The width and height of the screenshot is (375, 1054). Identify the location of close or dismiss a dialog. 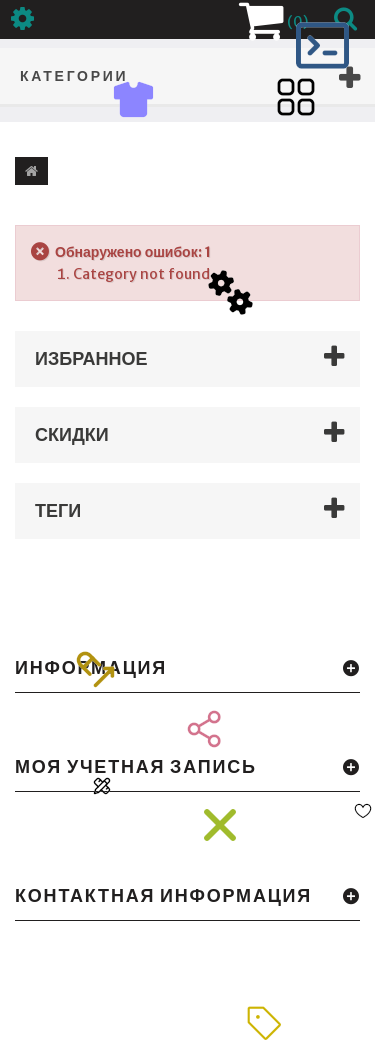
(220, 825).